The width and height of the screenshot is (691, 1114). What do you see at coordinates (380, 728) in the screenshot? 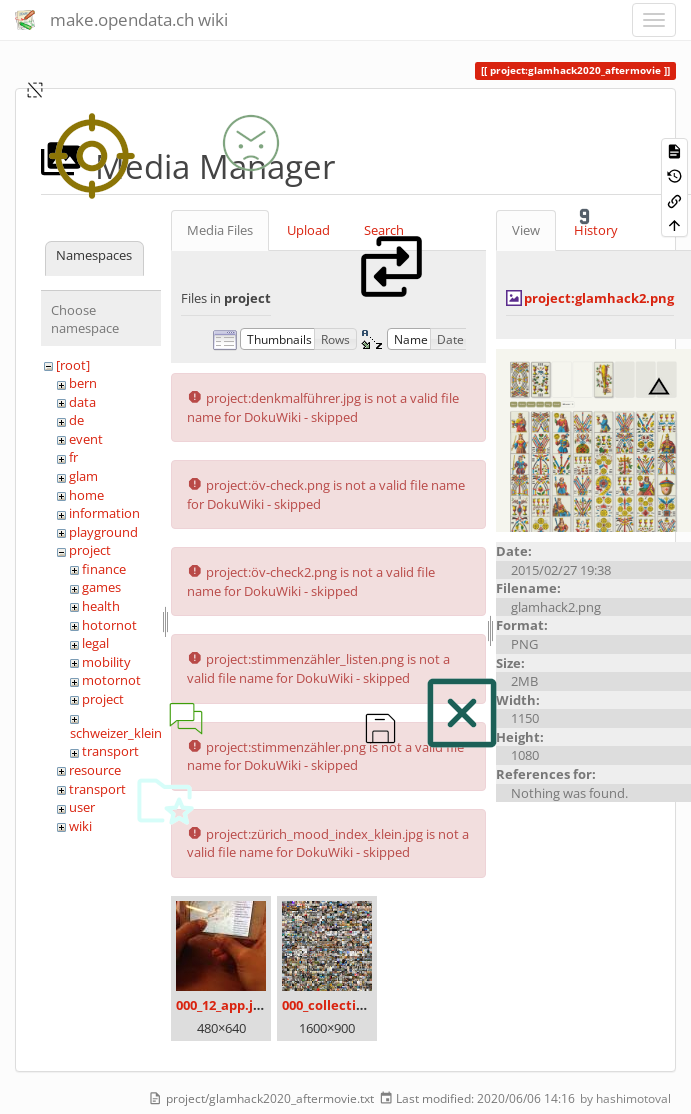
I see `save current file or document` at bounding box center [380, 728].